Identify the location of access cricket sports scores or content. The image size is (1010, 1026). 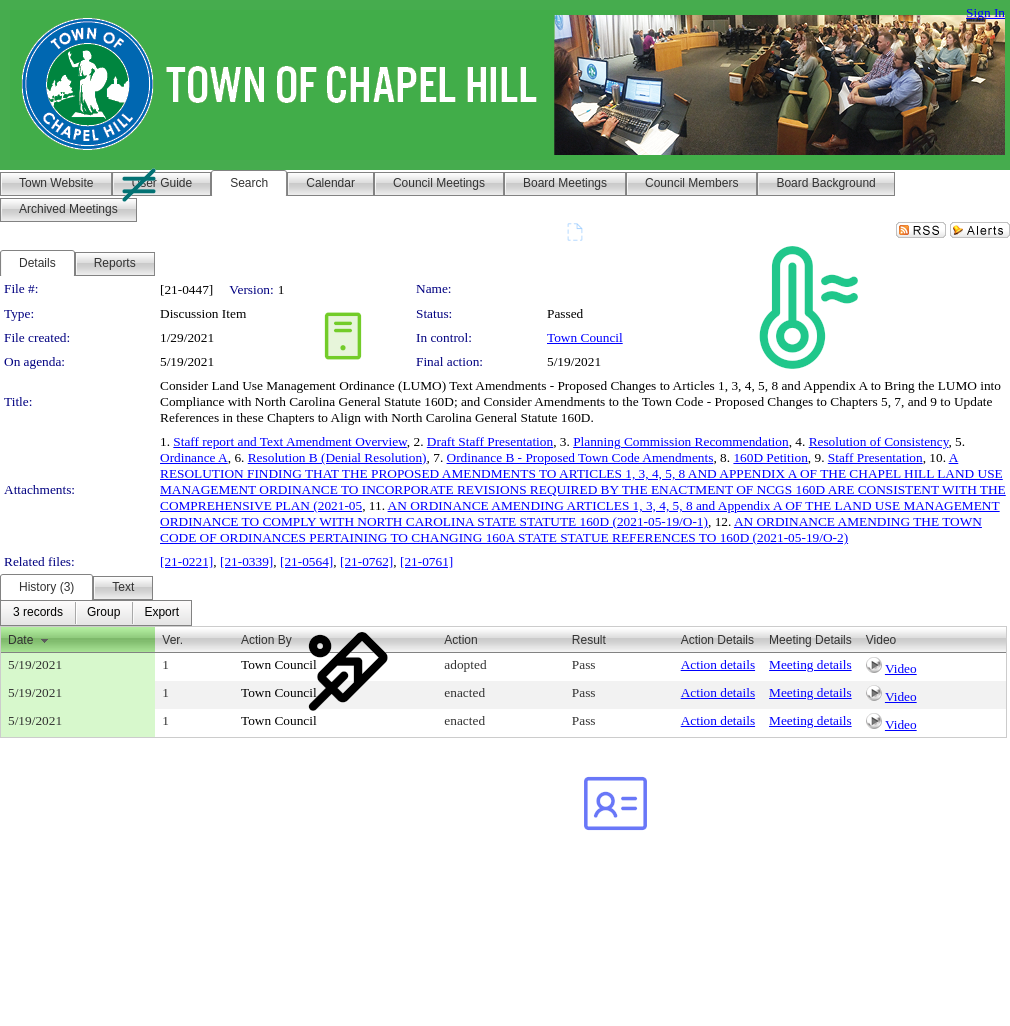
(344, 670).